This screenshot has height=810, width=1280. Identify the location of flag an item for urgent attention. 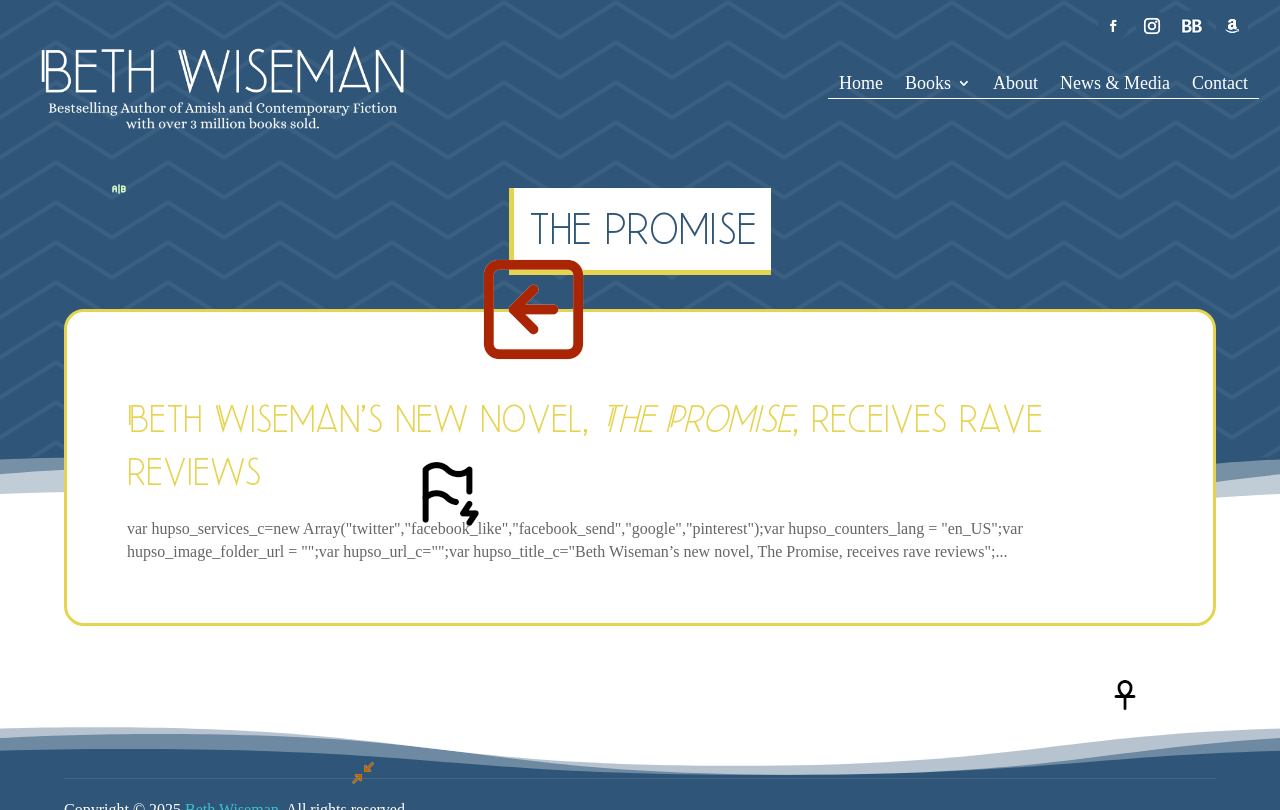
(447, 491).